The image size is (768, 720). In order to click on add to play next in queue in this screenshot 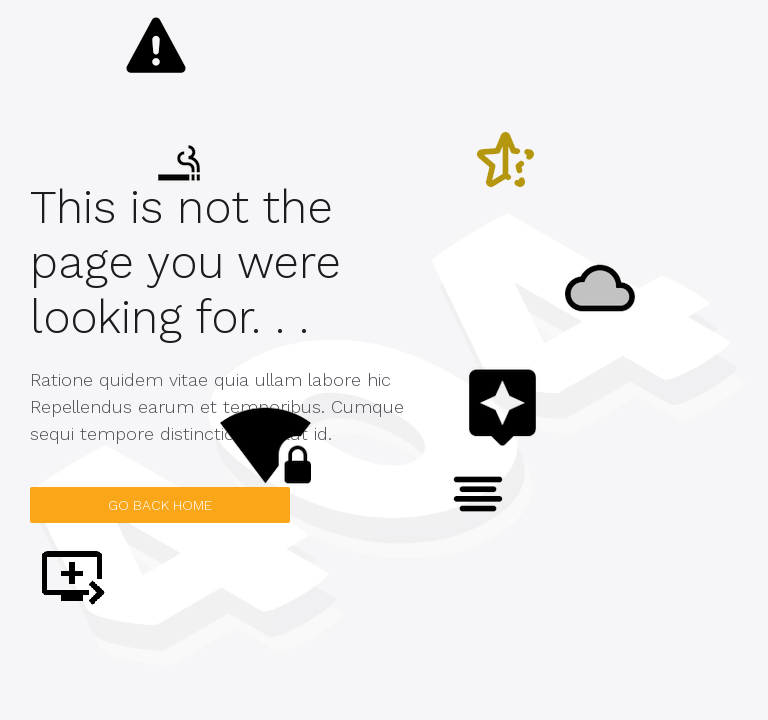, I will do `click(72, 576)`.